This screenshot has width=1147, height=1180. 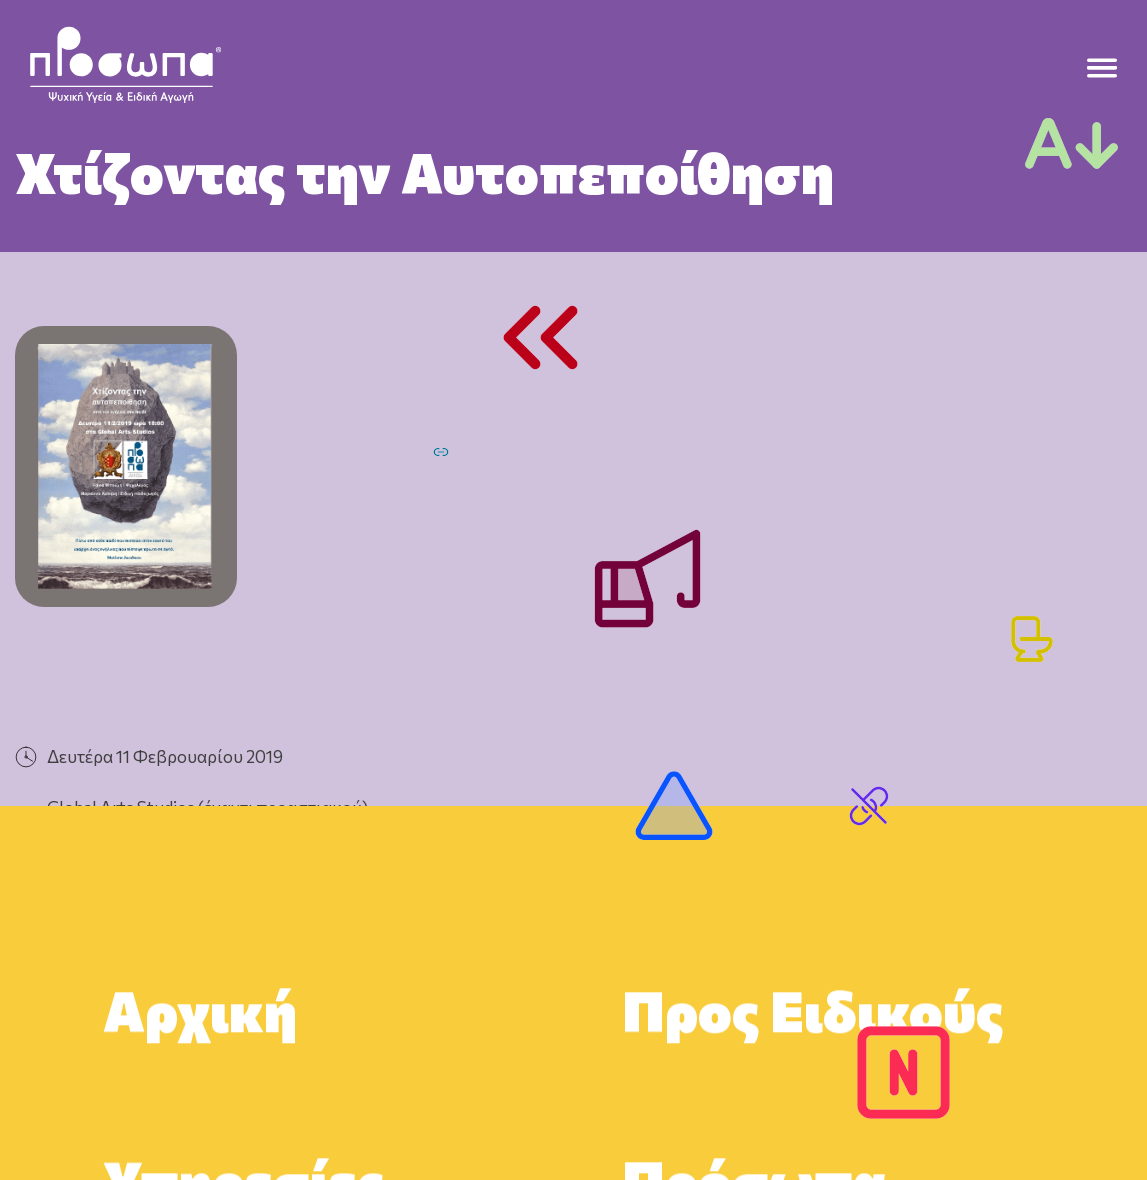 I want to click on play or start media content, so click(x=674, y=807).